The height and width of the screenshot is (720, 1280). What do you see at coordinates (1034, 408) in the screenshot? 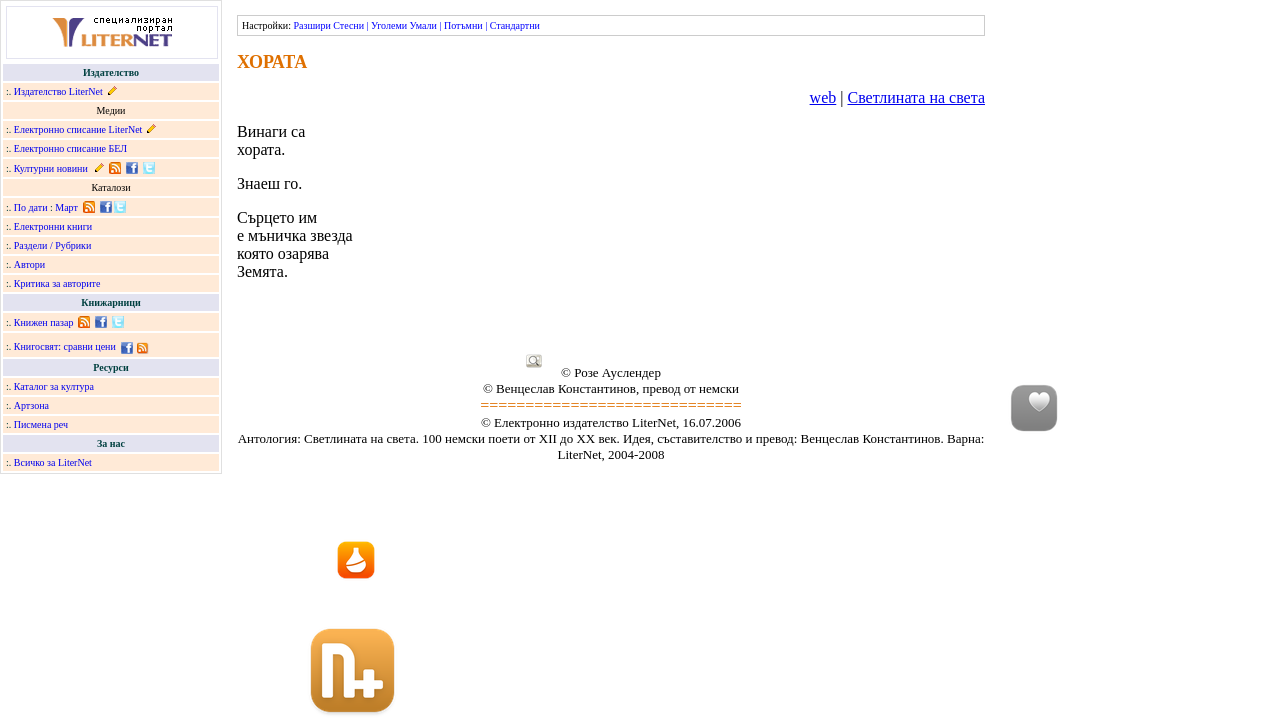
I see `open the Health app` at bounding box center [1034, 408].